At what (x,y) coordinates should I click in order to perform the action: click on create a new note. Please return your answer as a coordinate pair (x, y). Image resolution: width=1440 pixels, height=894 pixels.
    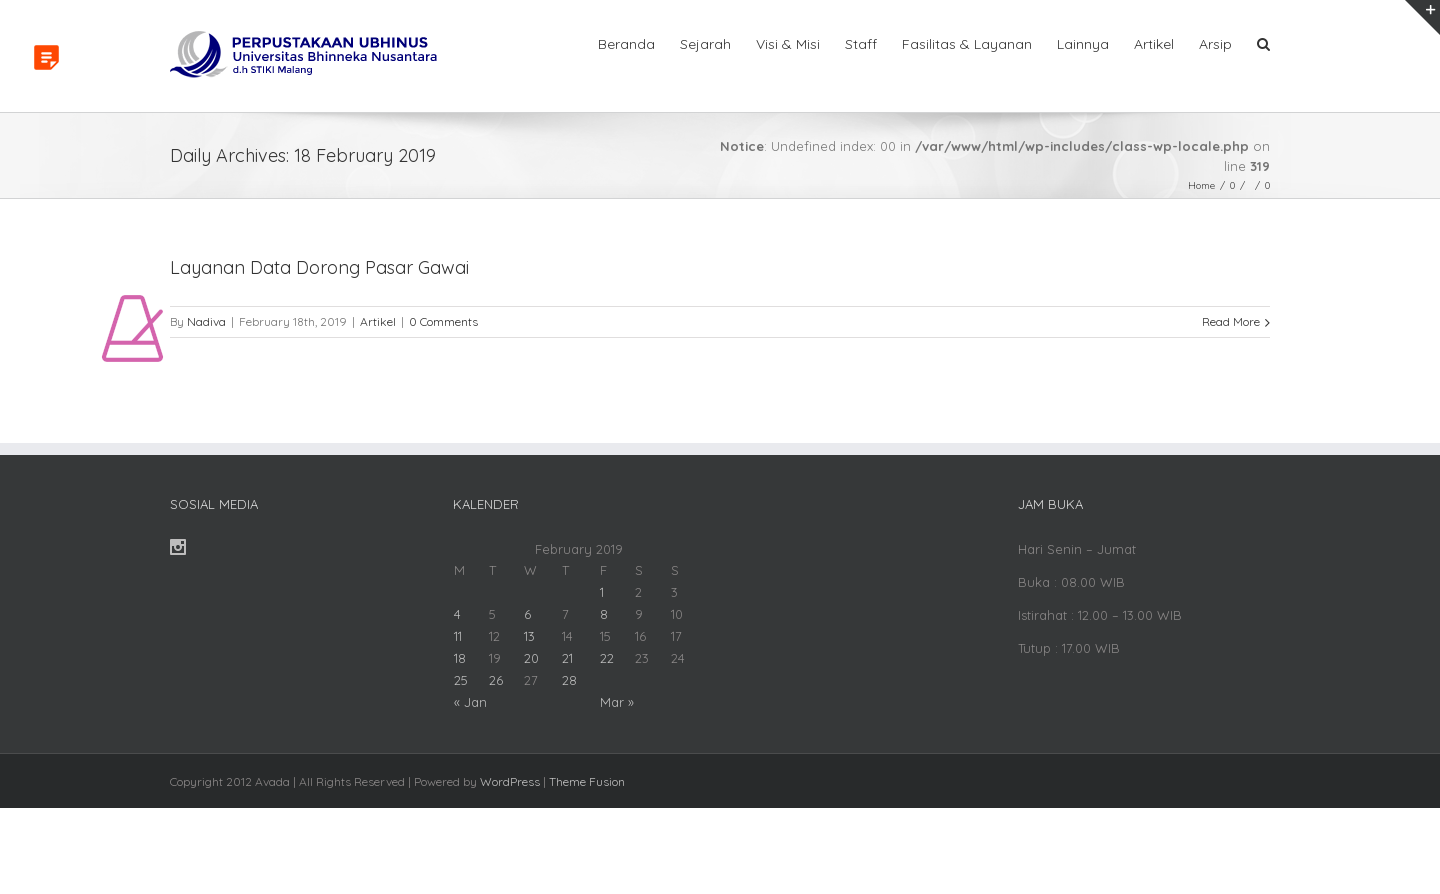
    Looking at the image, I should click on (46, 57).